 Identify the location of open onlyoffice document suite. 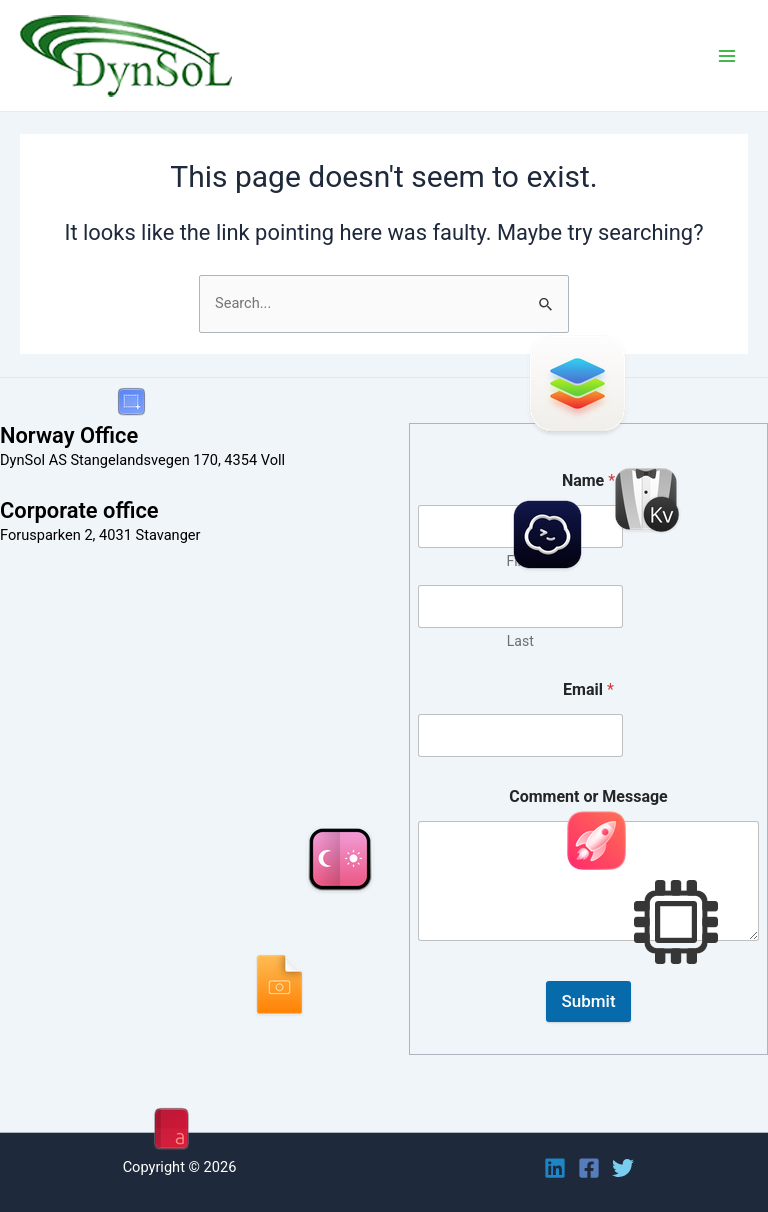
(577, 383).